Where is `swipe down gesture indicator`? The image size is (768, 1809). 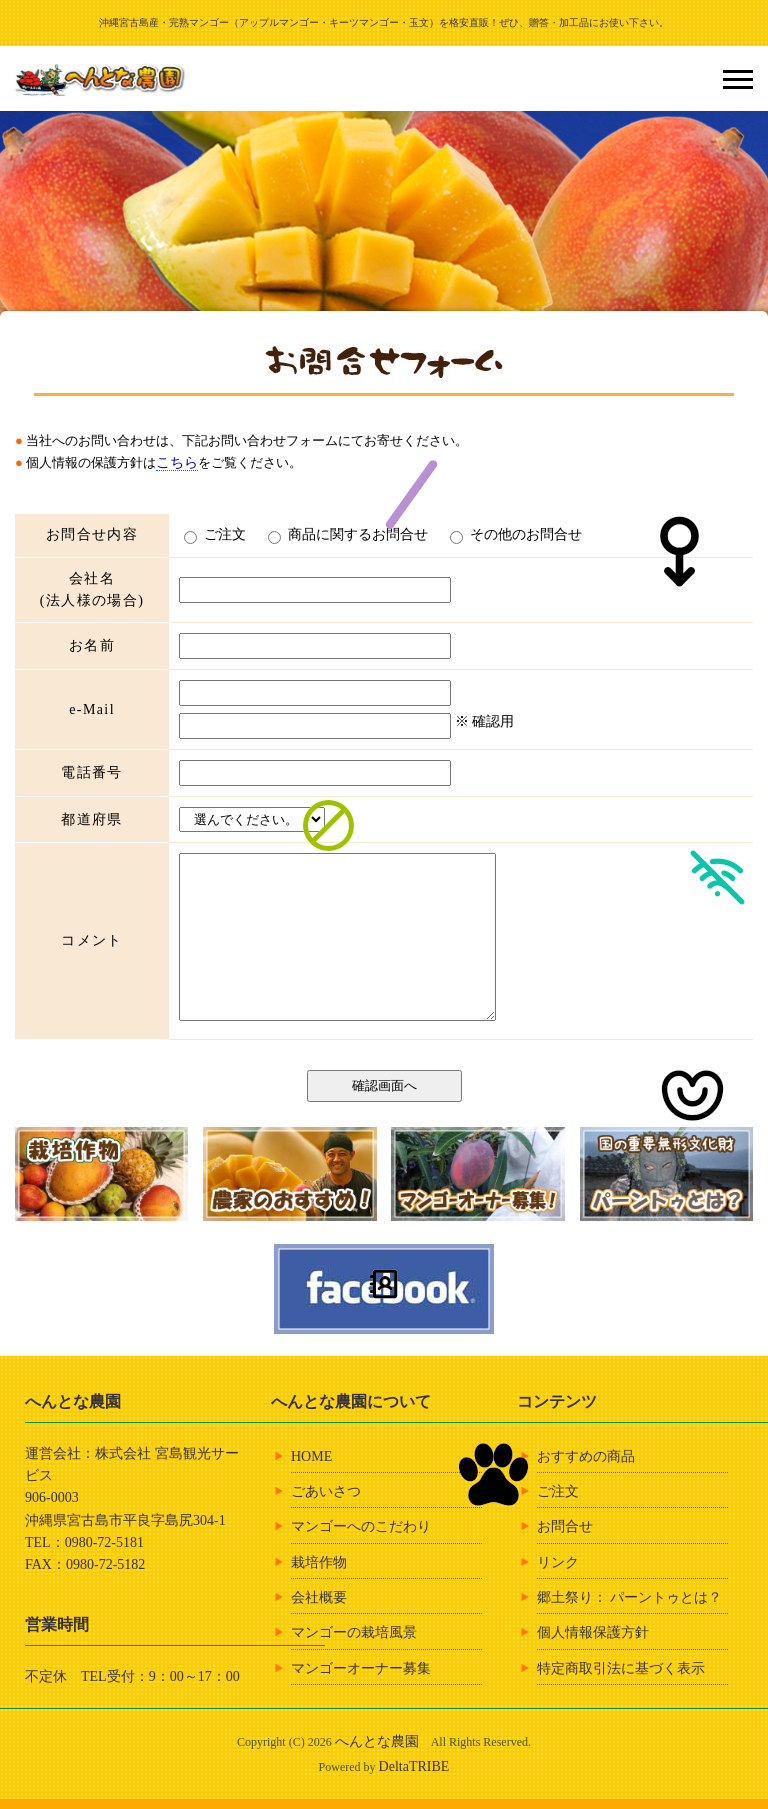 swipe down gesture indicator is located at coordinates (679, 551).